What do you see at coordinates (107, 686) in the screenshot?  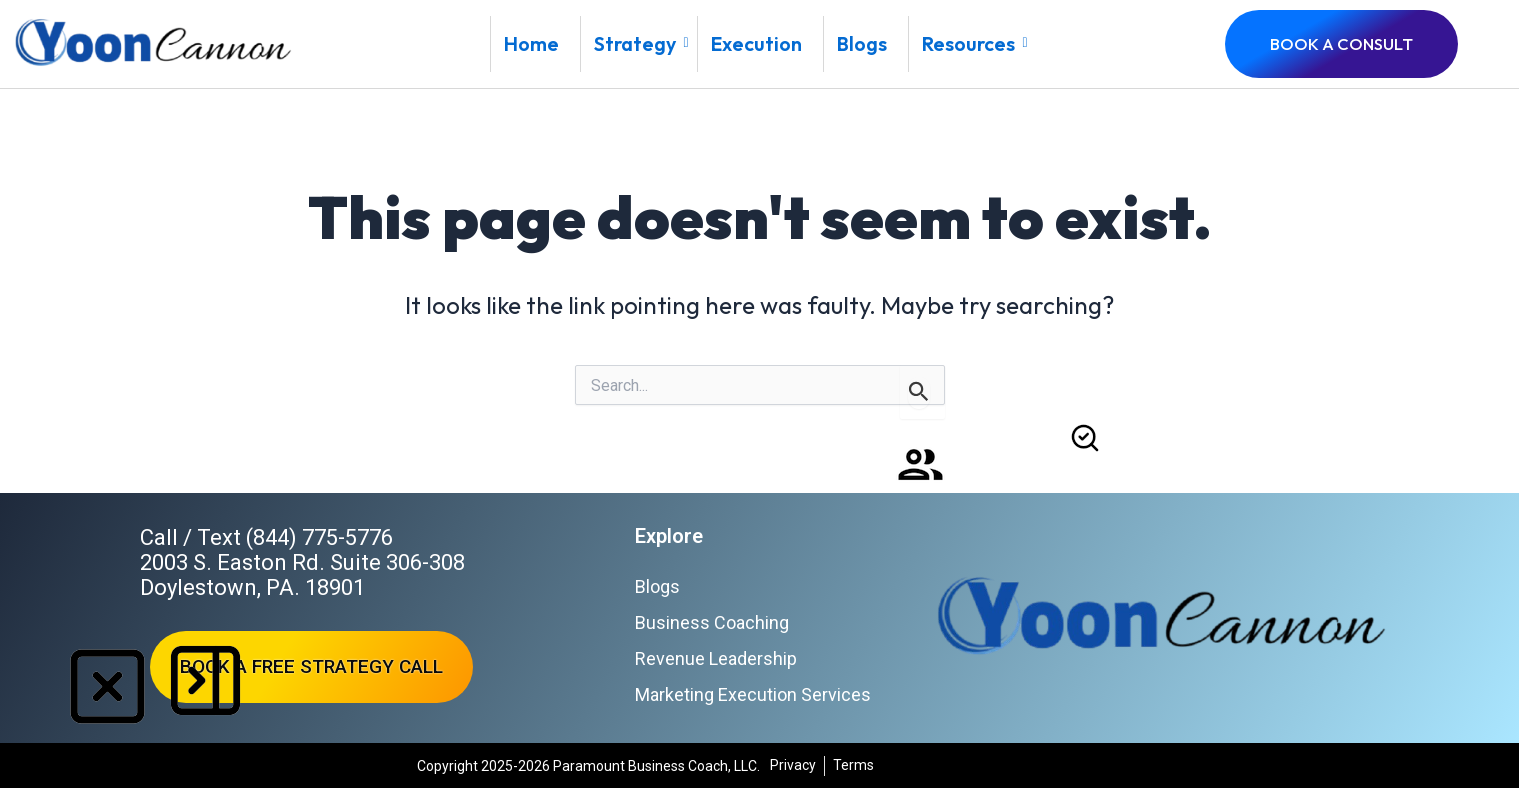 I see `close or dismiss a dialog box` at bounding box center [107, 686].